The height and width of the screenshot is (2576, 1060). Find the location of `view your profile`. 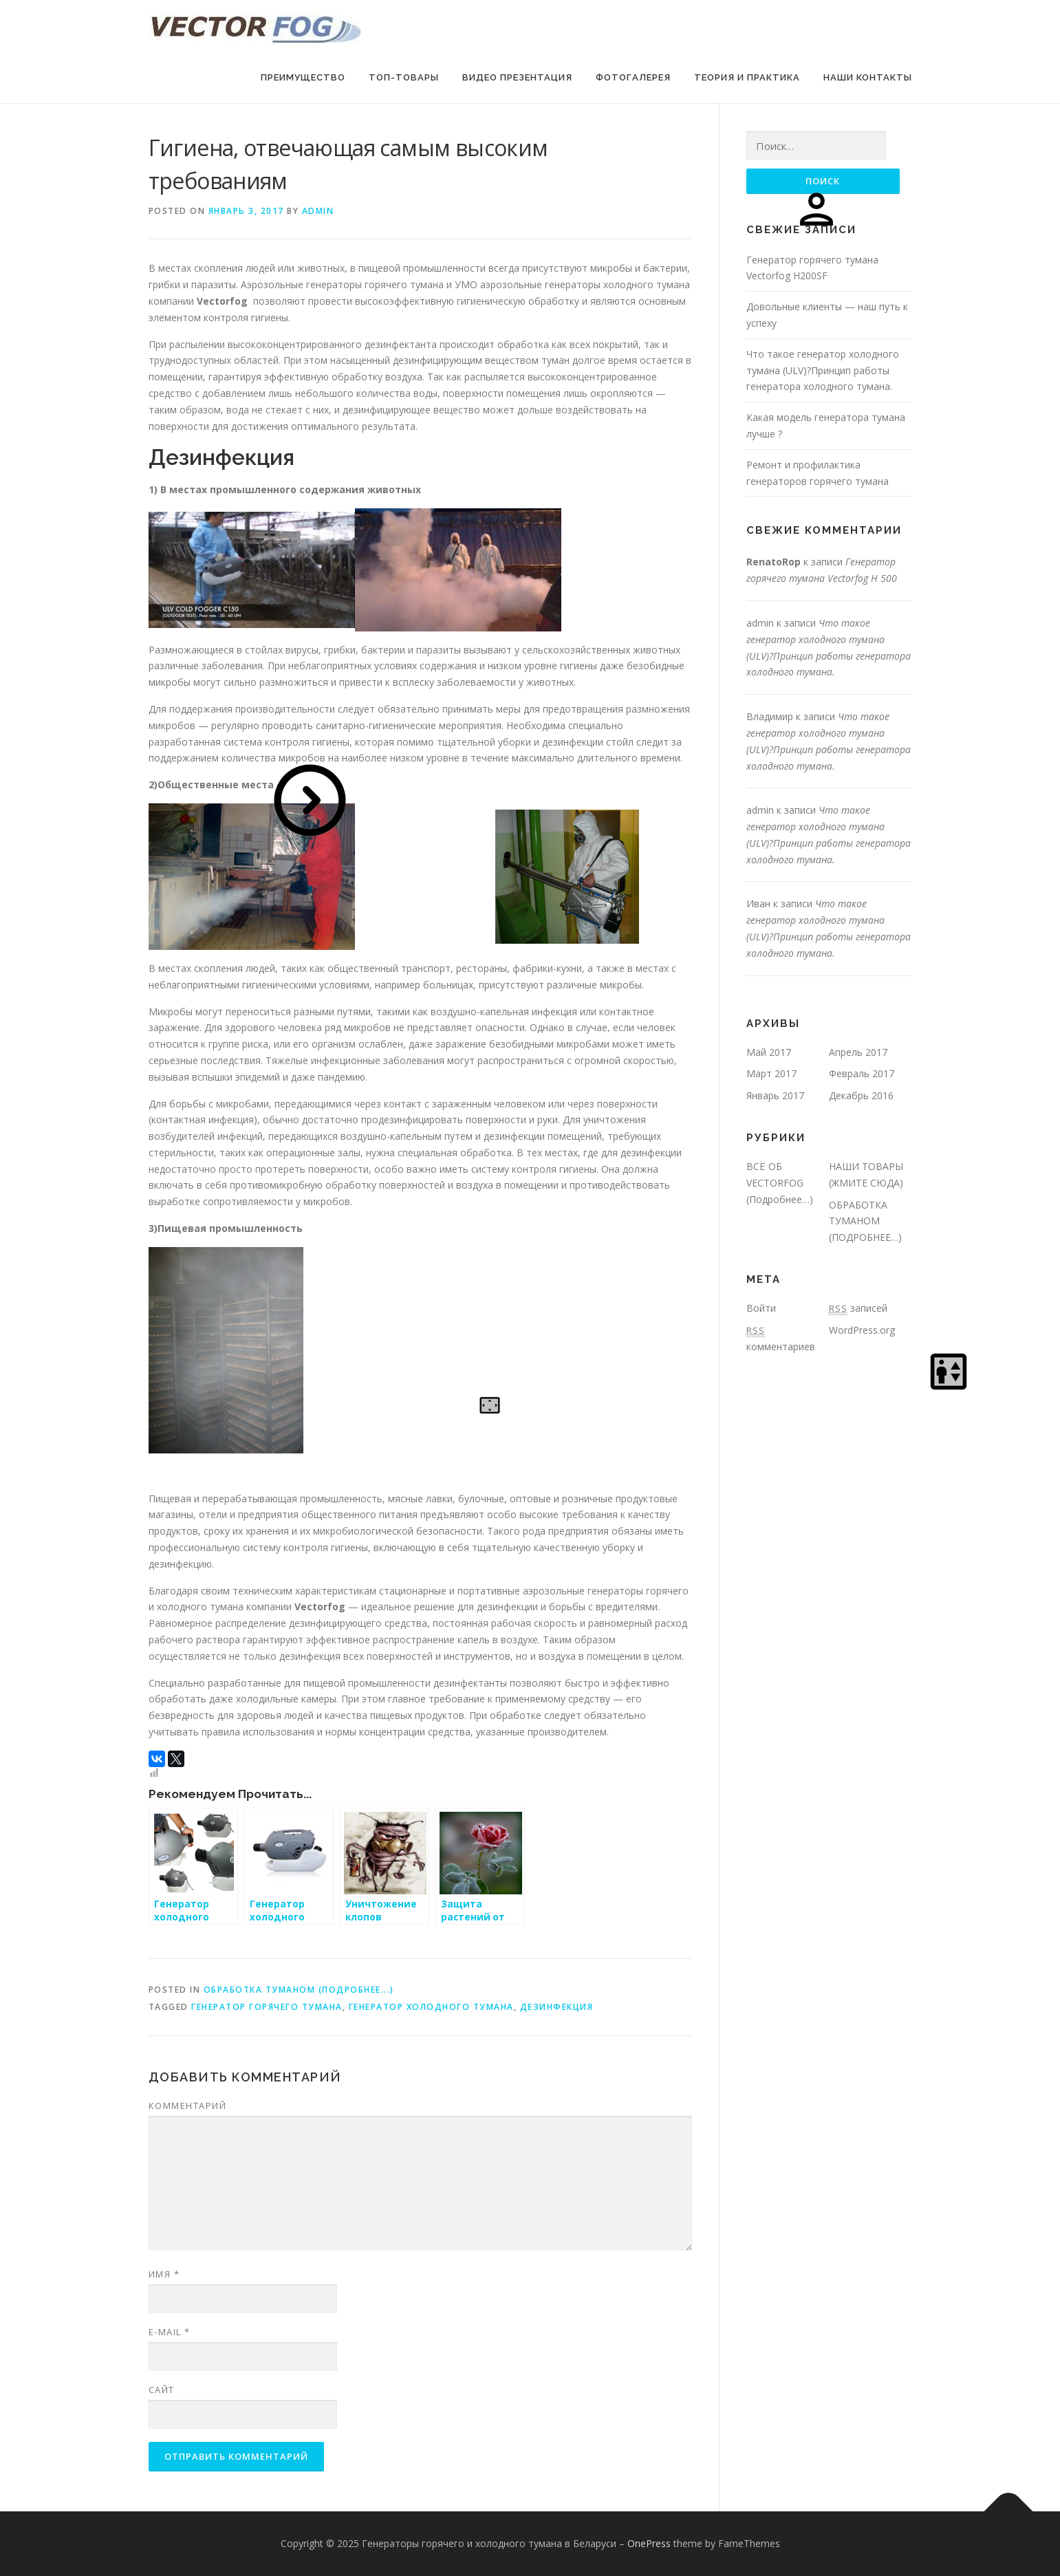

view your profile is located at coordinates (816, 209).